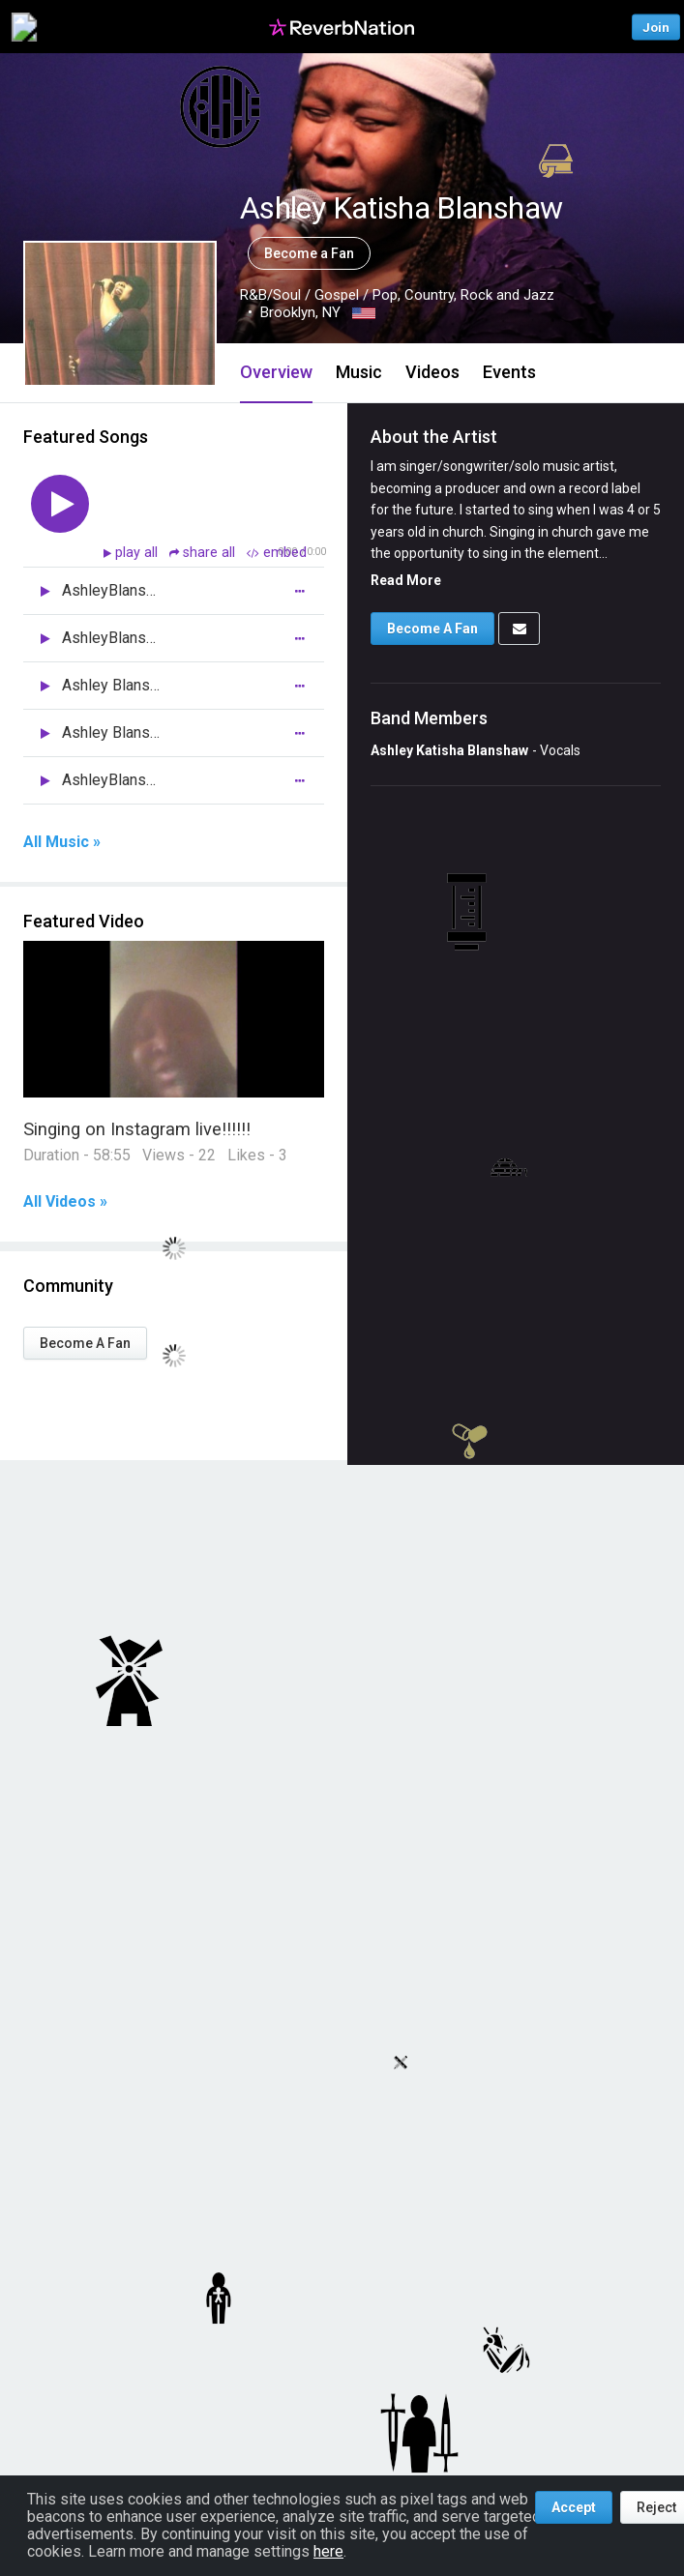  Describe the element at coordinates (401, 2063) in the screenshot. I see `access design or drawing tools` at that location.